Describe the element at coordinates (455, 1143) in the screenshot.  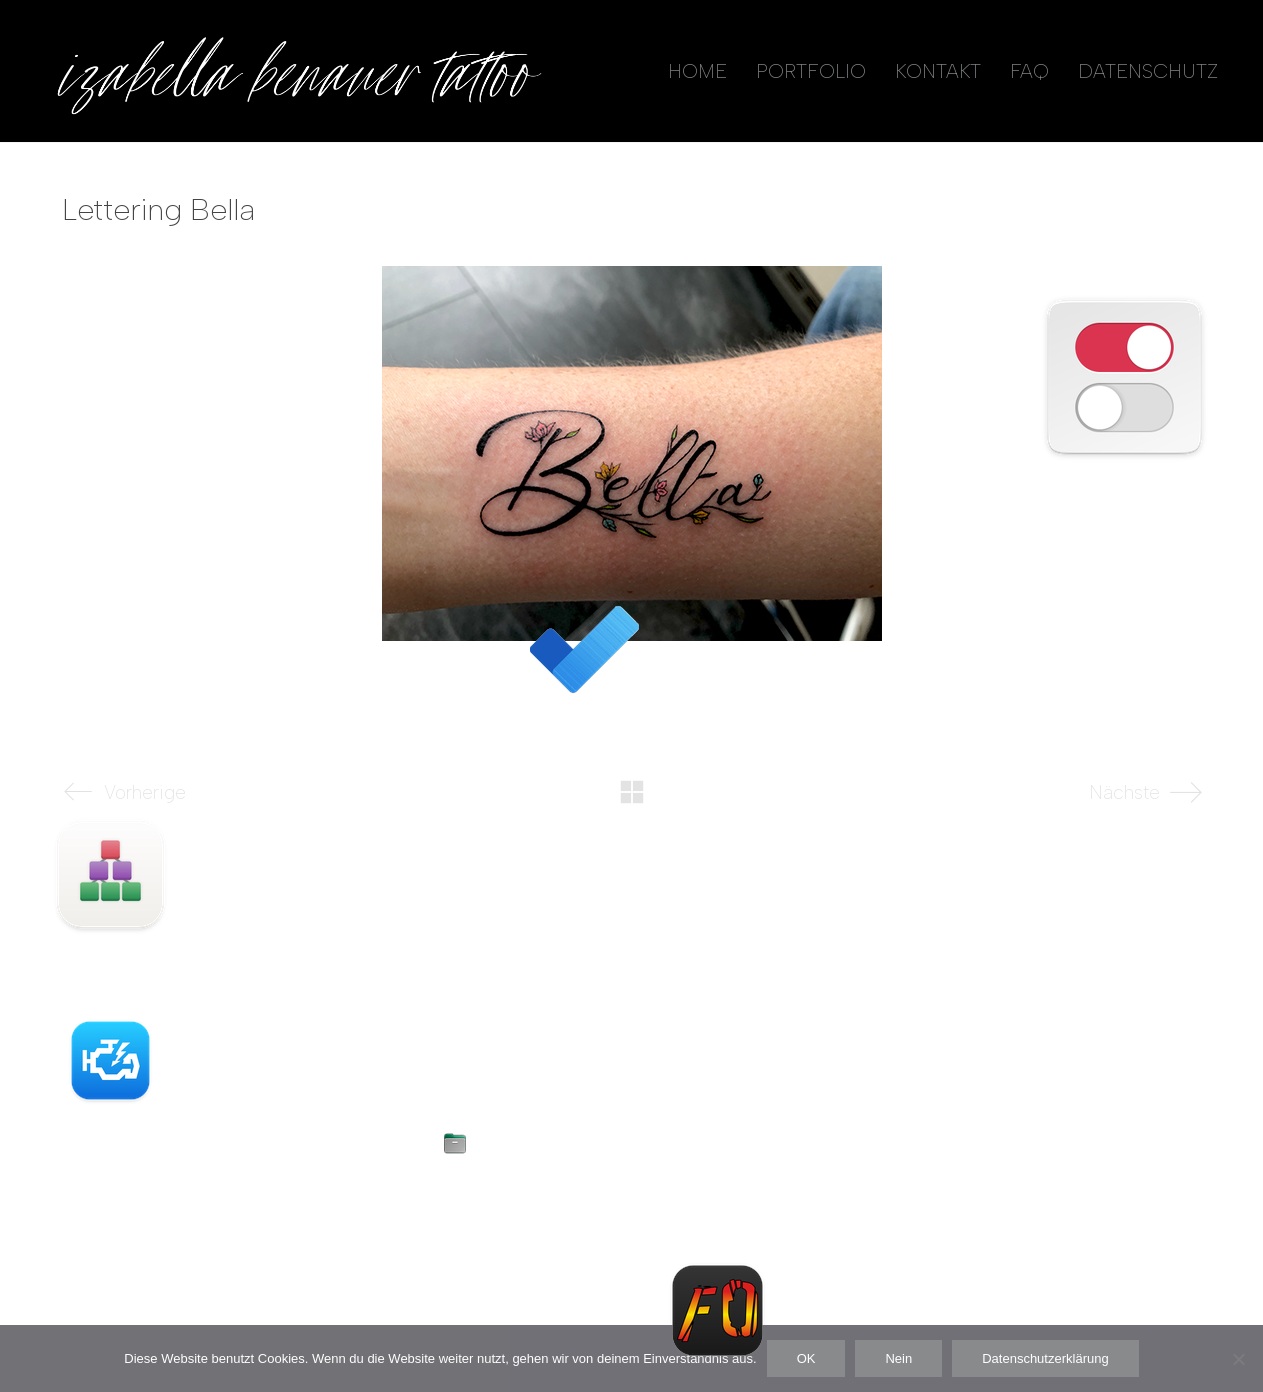
I see `open the file manager` at that location.